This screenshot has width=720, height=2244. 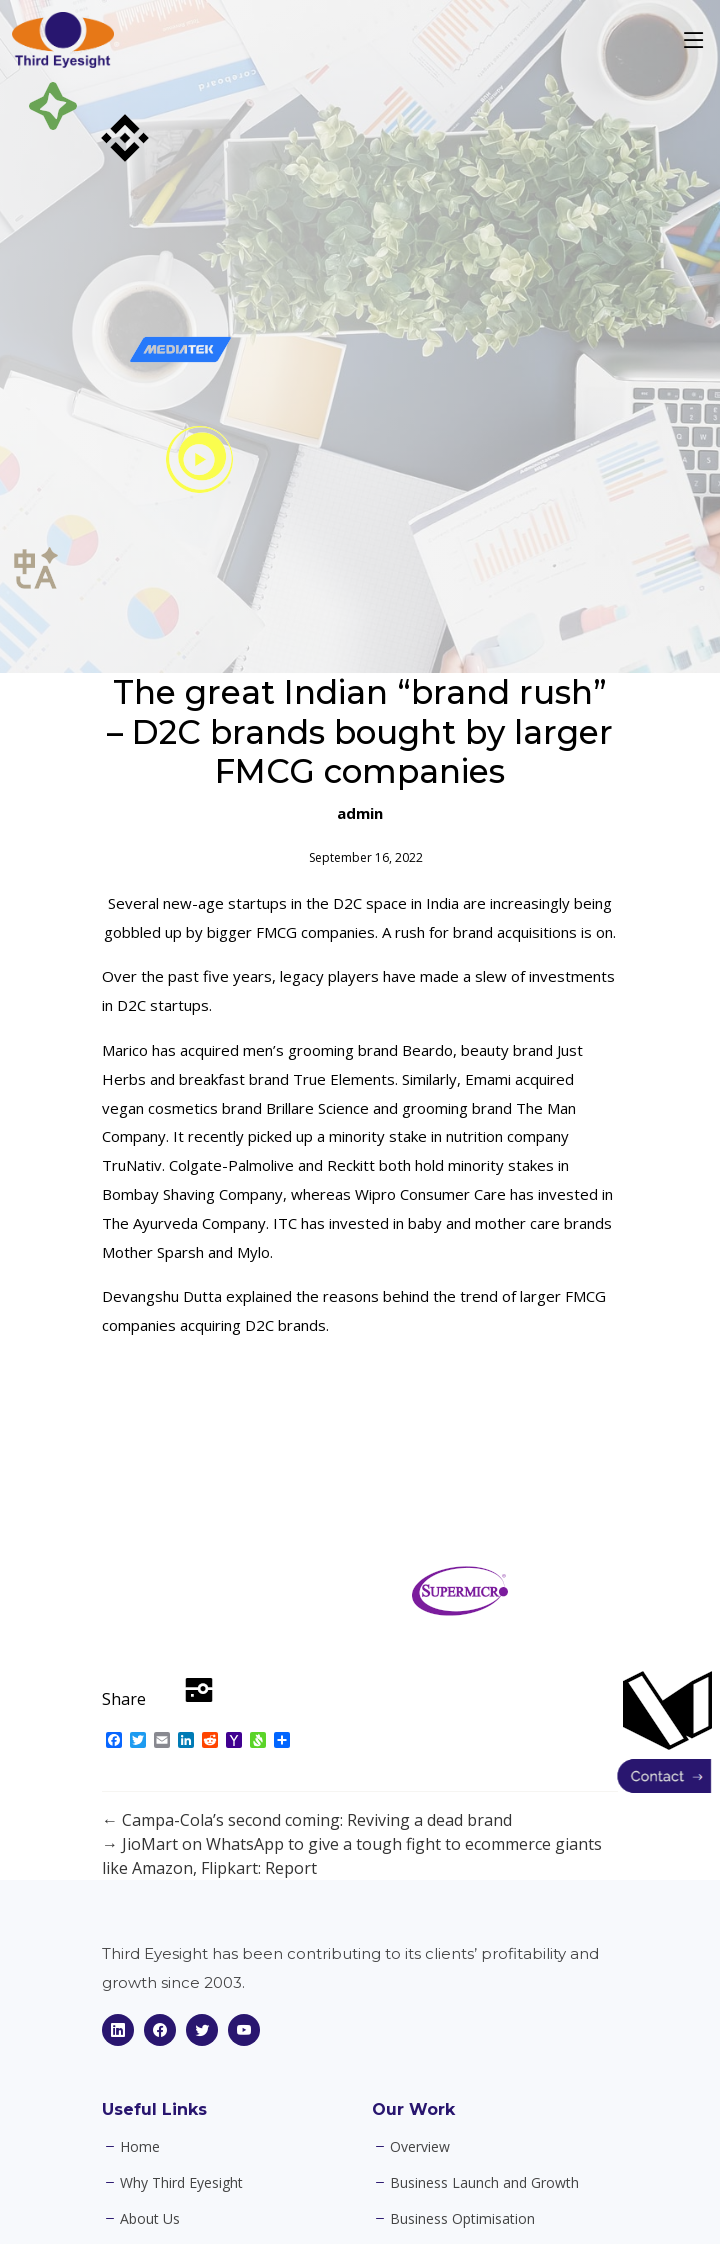 I want to click on MediaTek company logo, so click(x=180, y=349).